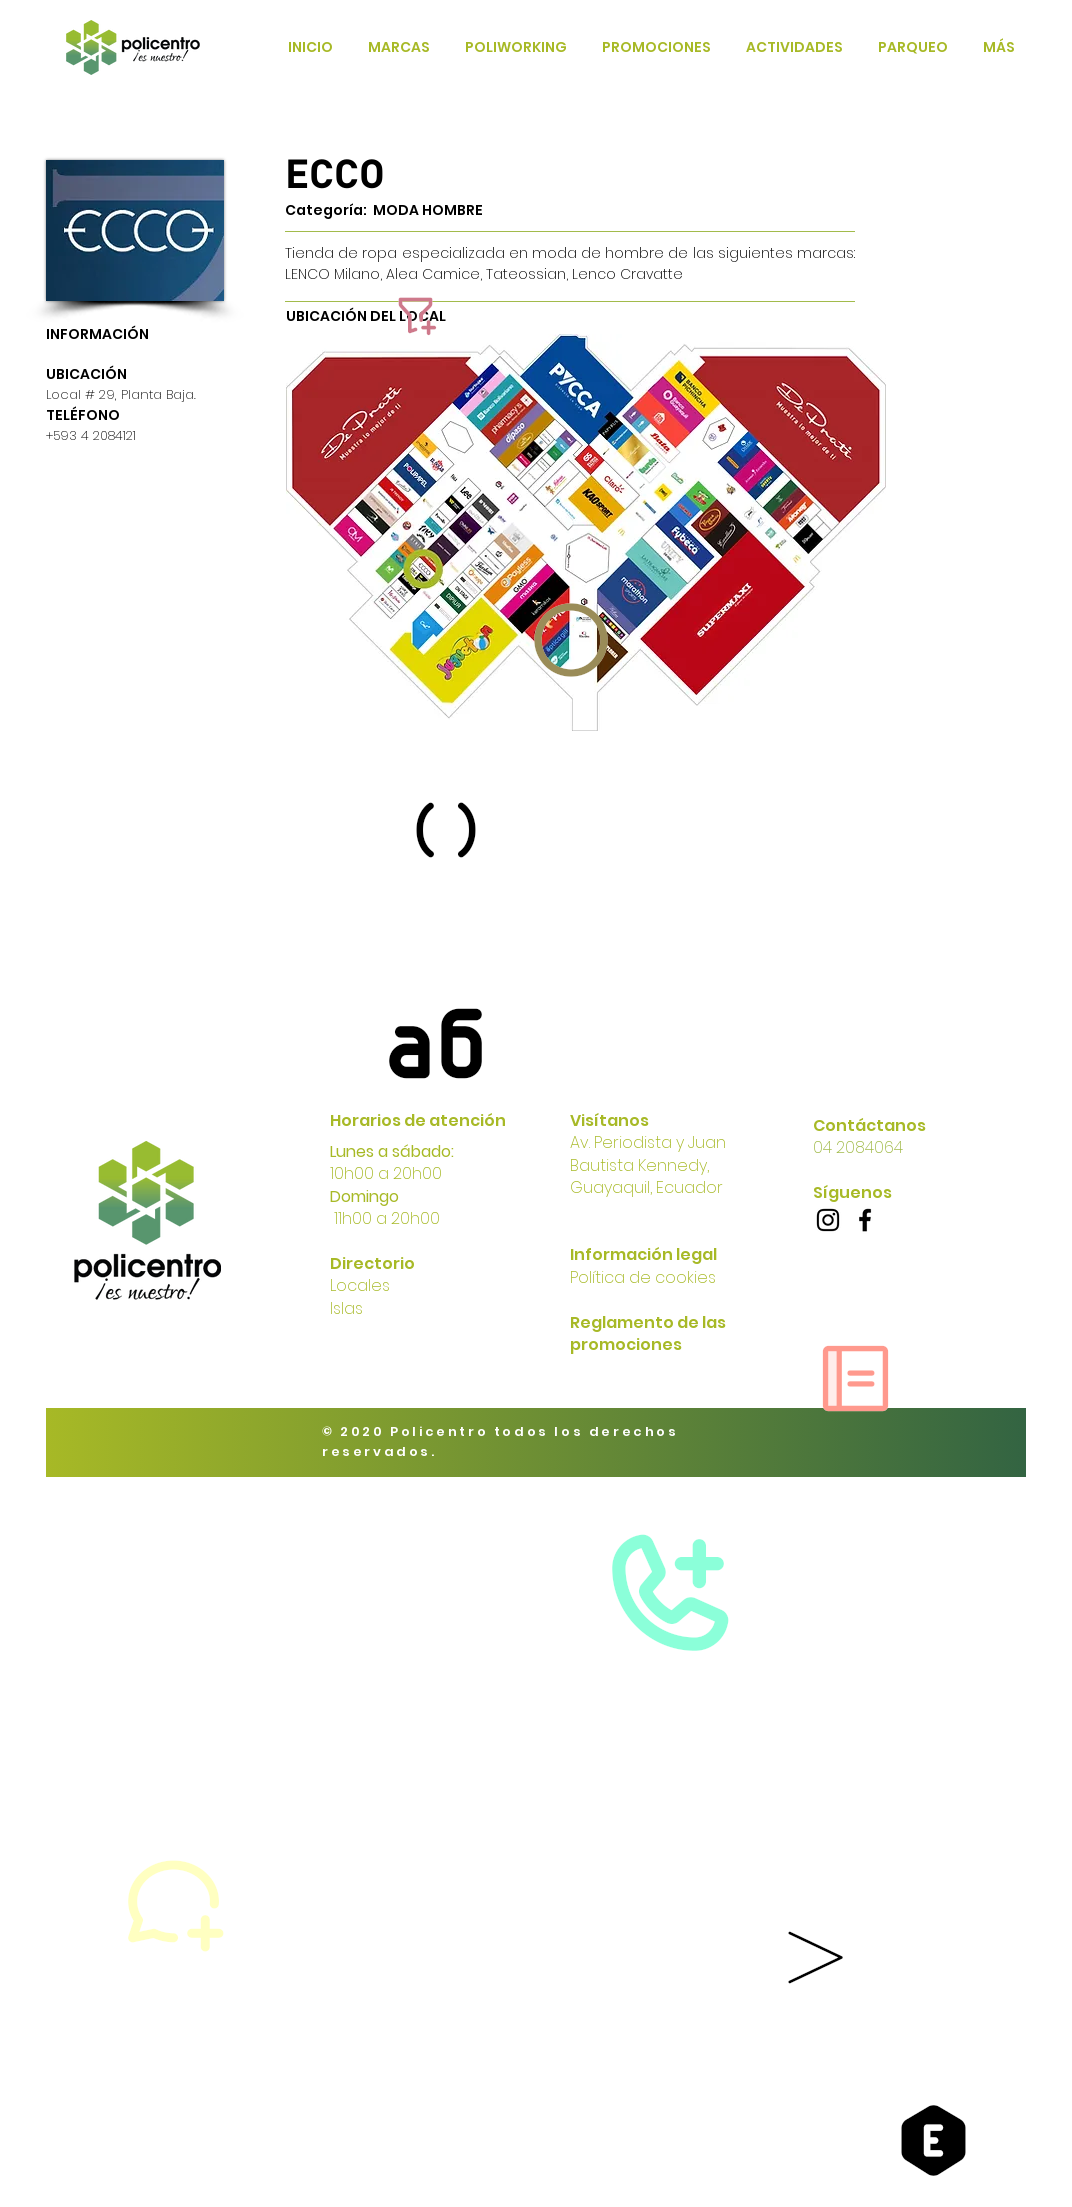 This screenshot has height=2207, width=1072. Describe the element at coordinates (446, 830) in the screenshot. I see `insert parentheses in text or code` at that location.